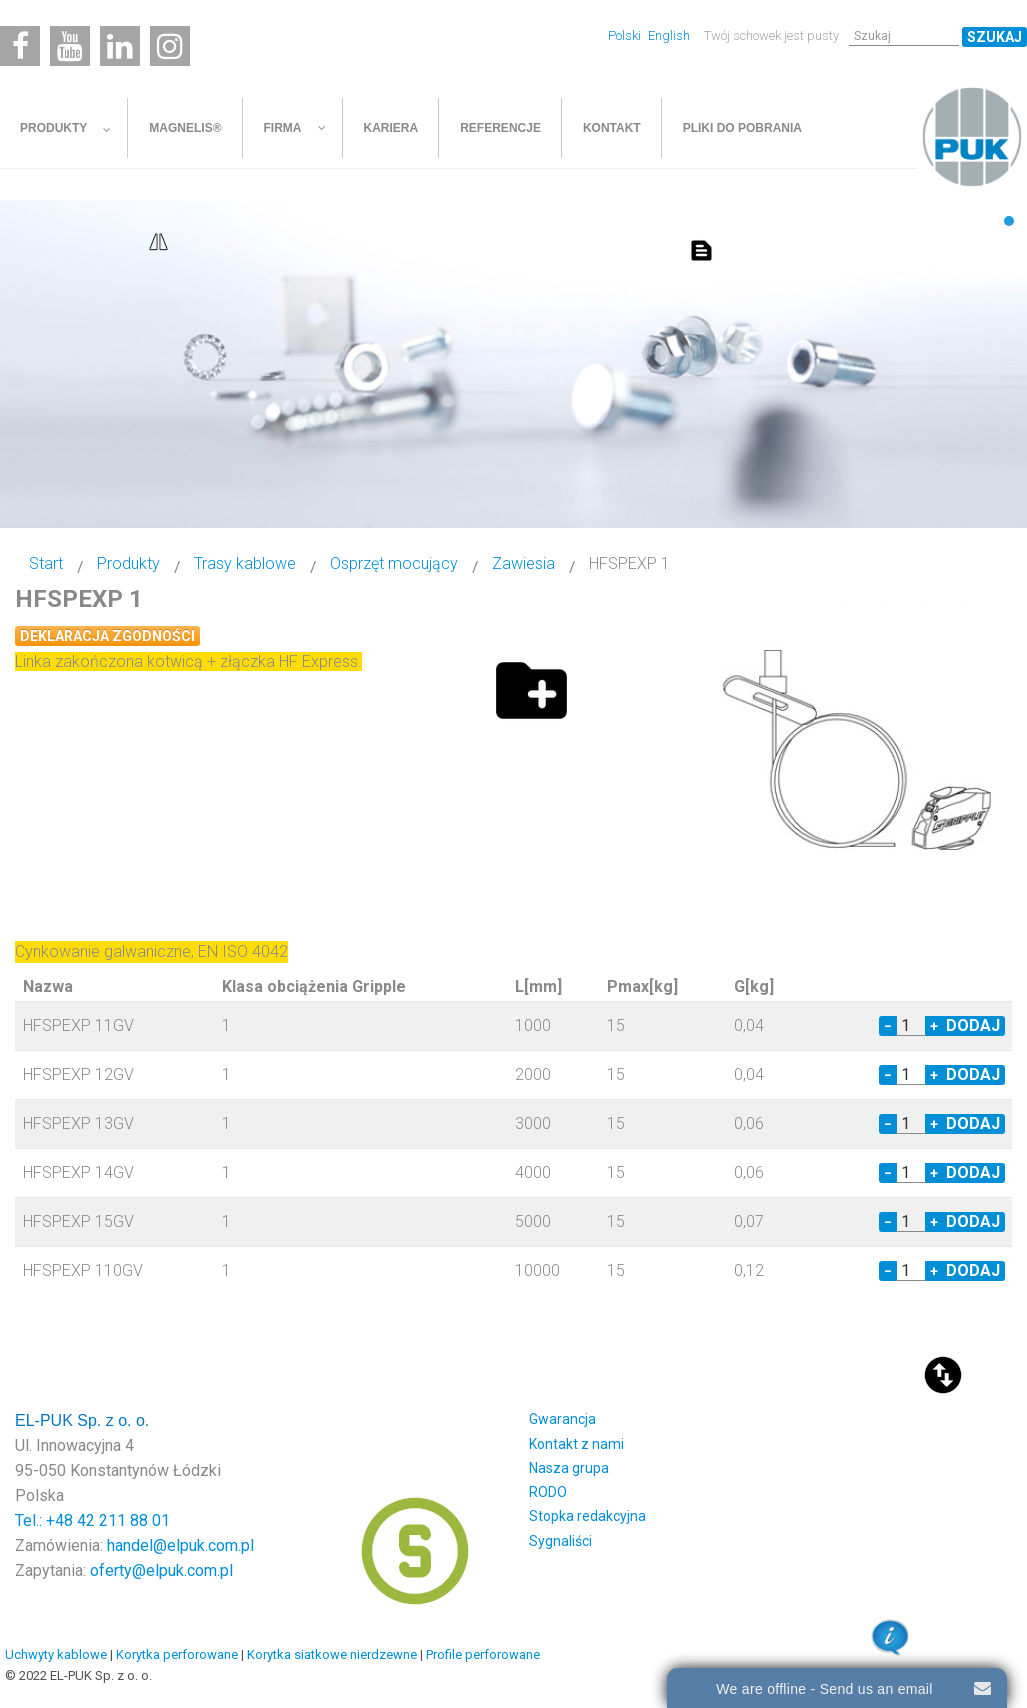 The width and height of the screenshot is (1027, 1708). I want to click on flip image horizontally, so click(158, 242).